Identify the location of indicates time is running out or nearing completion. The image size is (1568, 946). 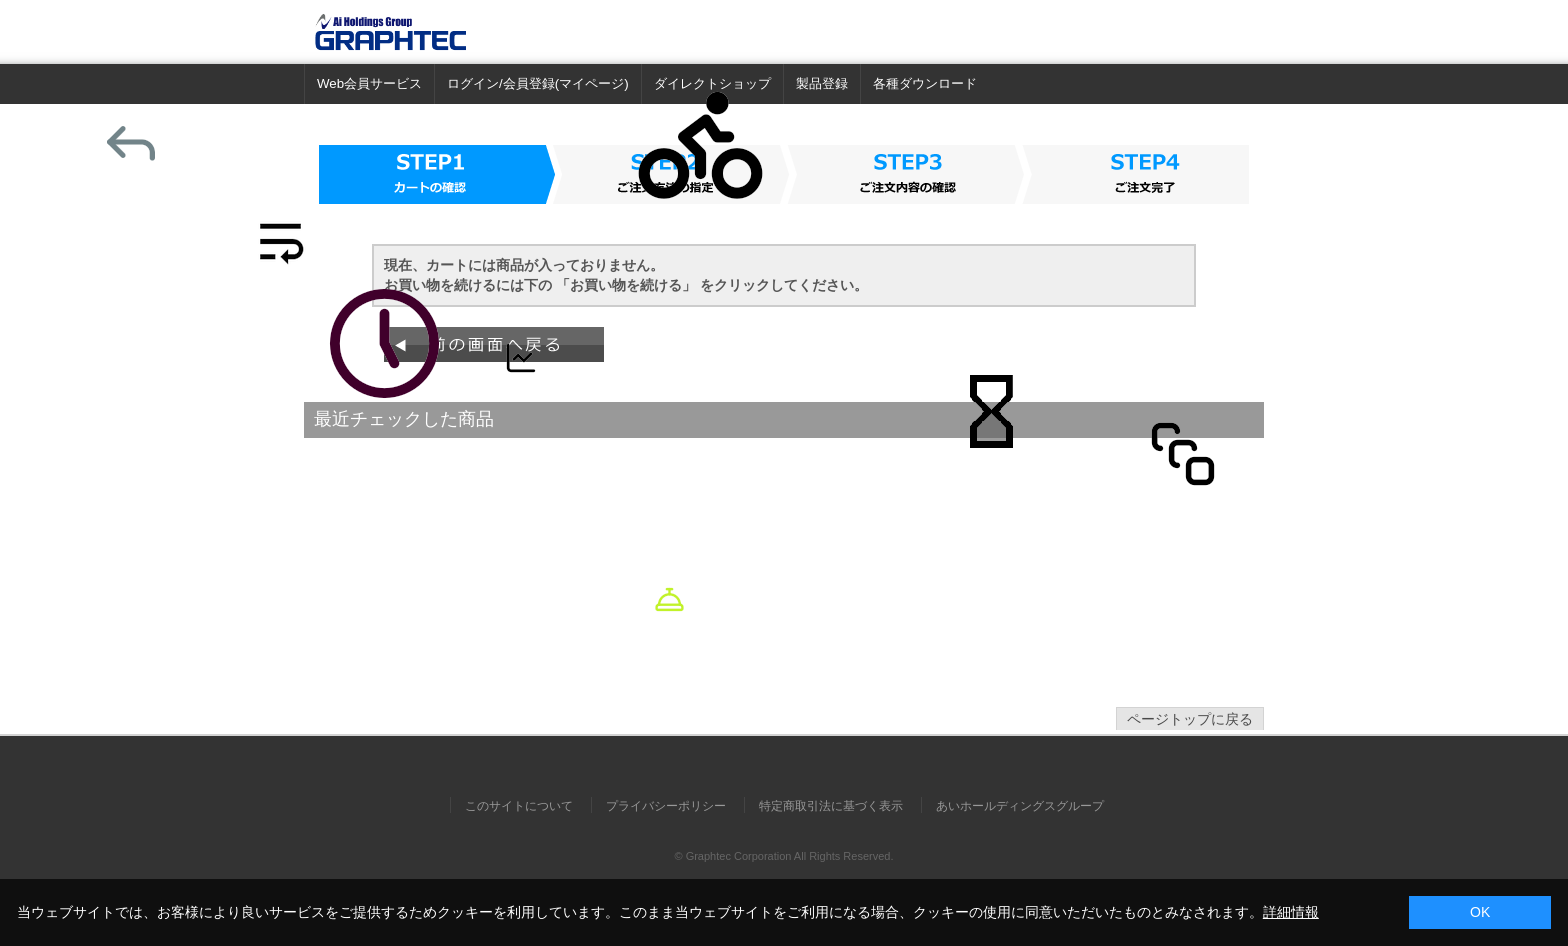
(991, 411).